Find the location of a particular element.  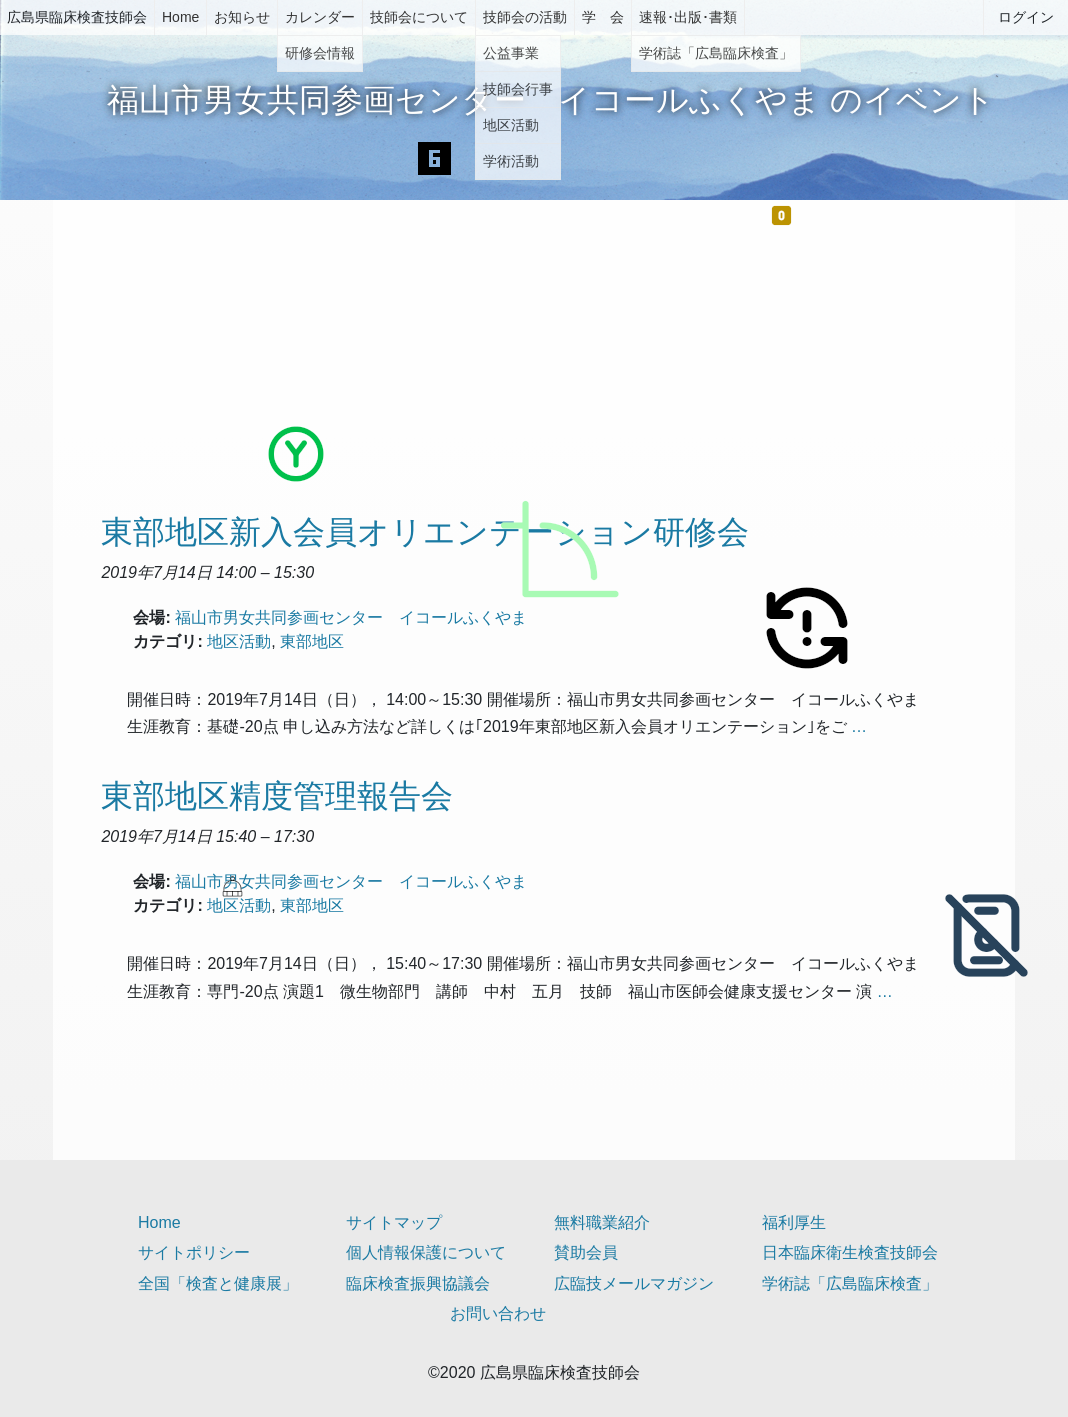

disable or hide identification badge is located at coordinates (986, 935).